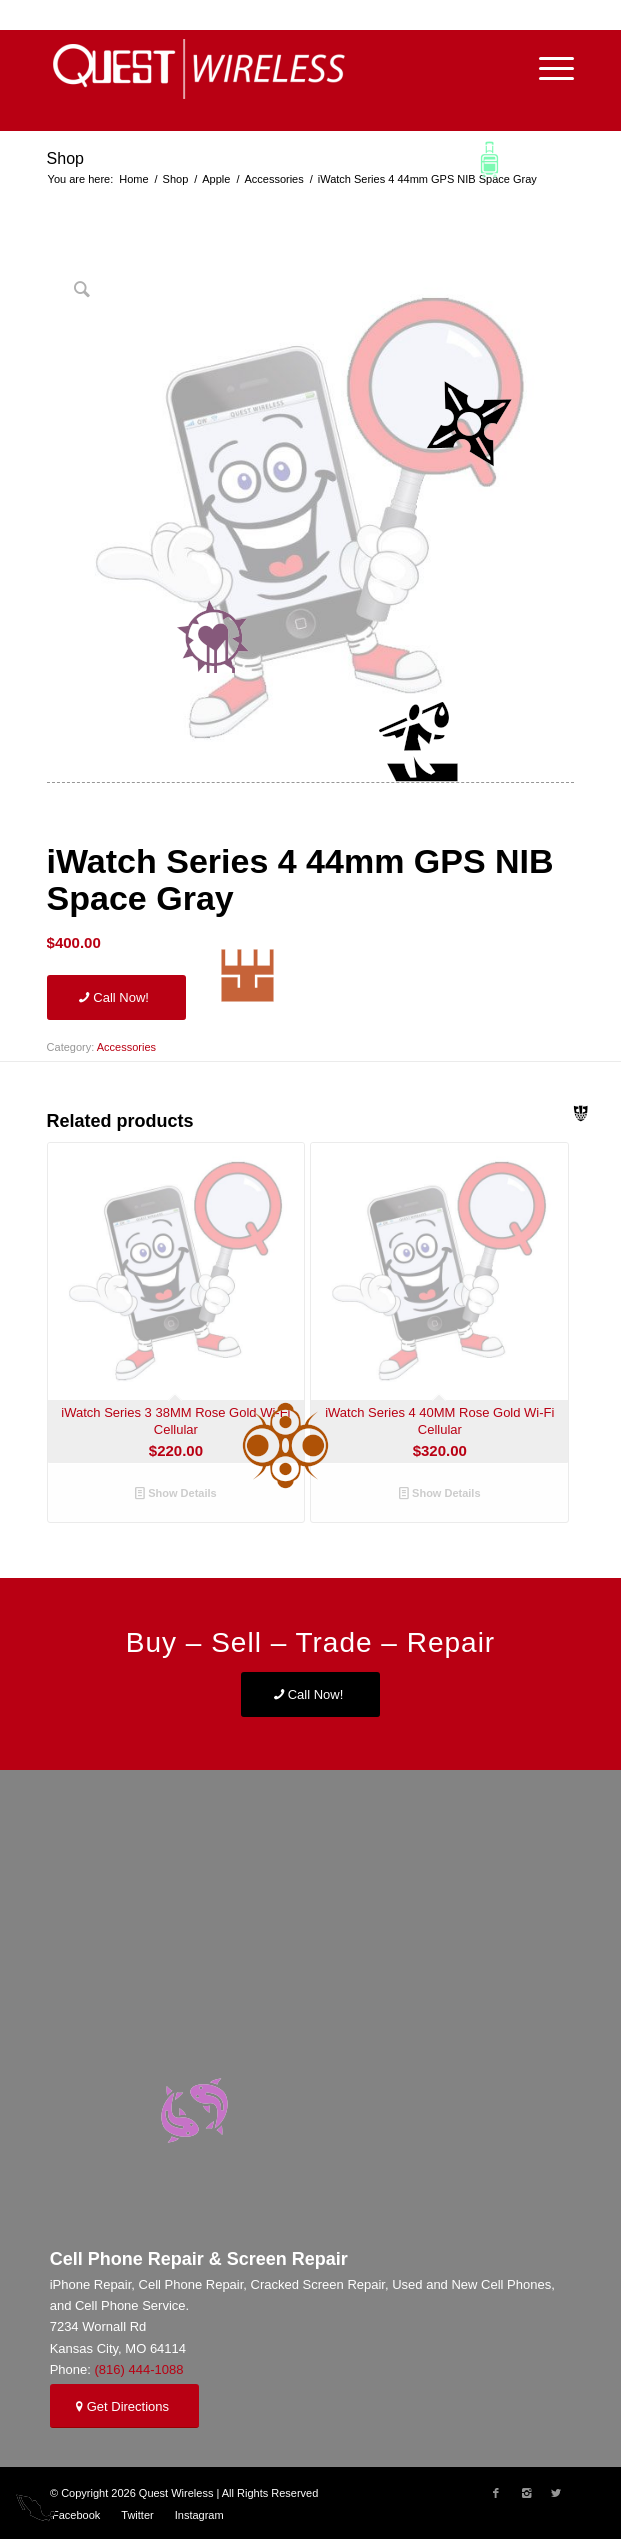 This screenshot has width=621, height=2539. I want to click on access travel or trip planning features, so click(489, 159).